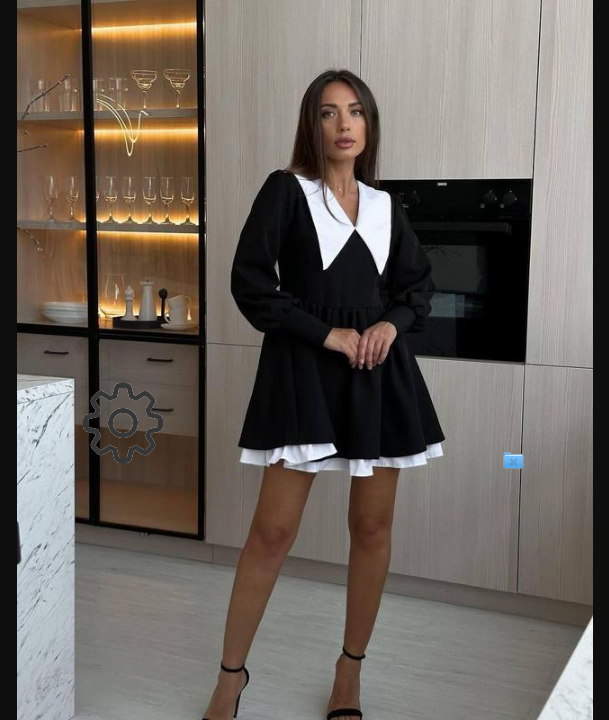 The image size is (609, 720). Describe the element at coordinates (513, 460) in the screenshot. I see `open graphics or design files folder` at that location.